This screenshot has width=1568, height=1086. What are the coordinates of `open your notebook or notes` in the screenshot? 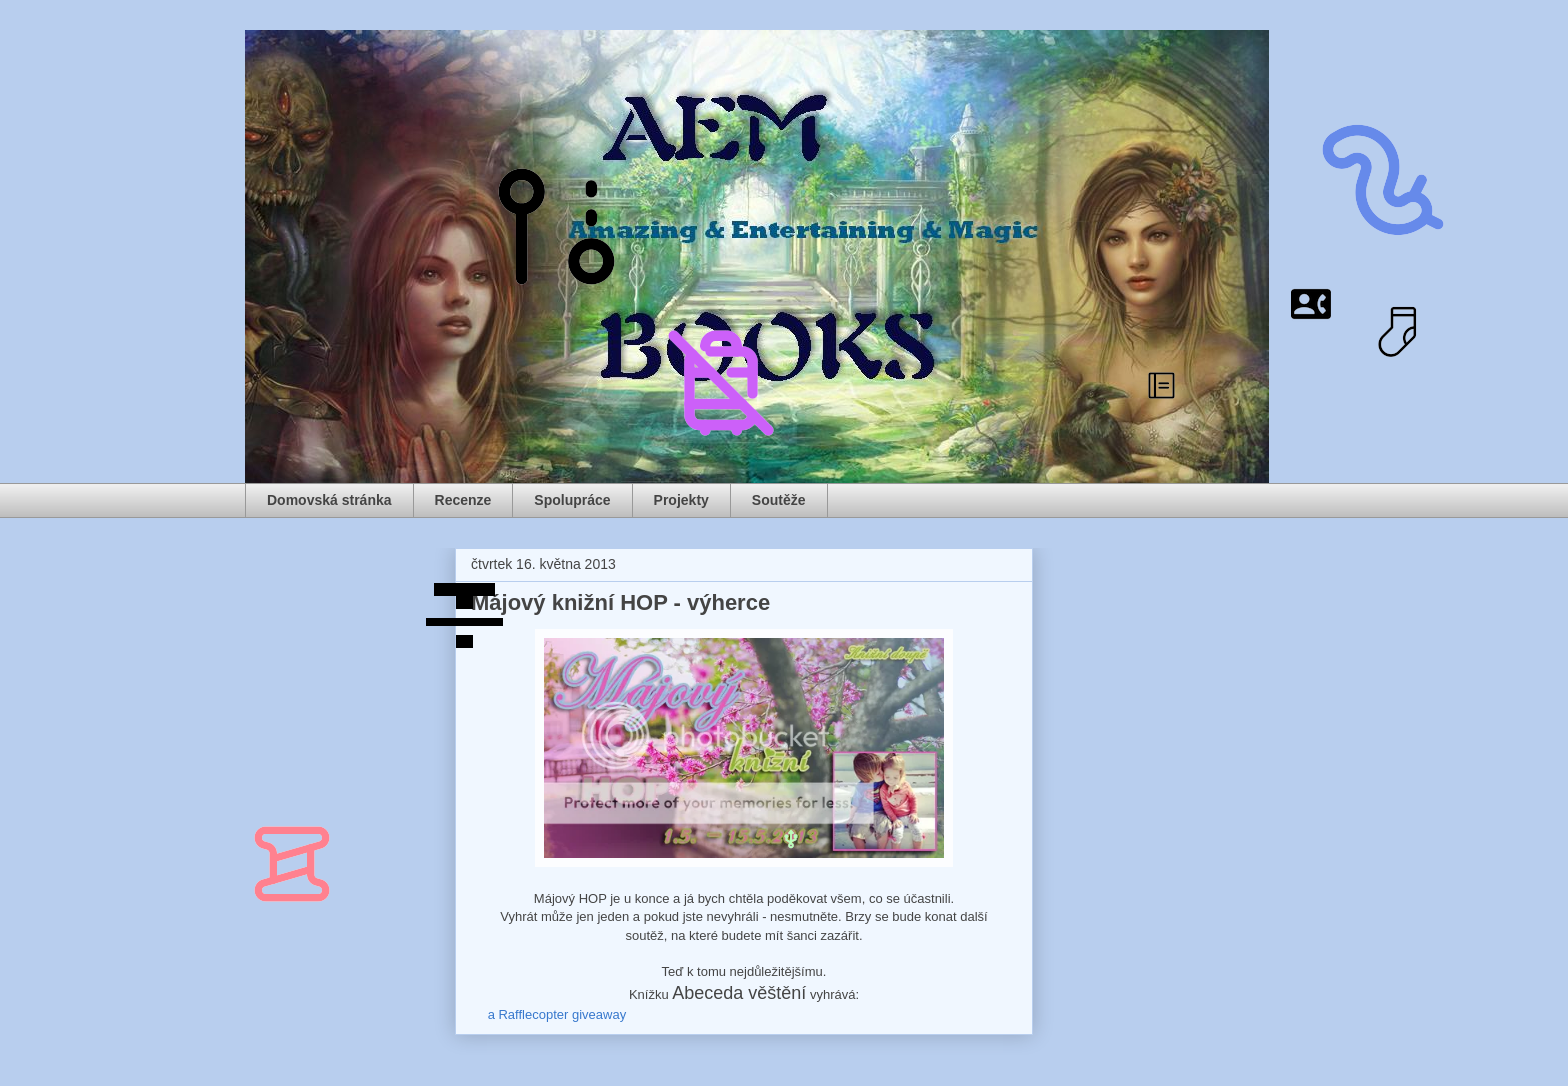 It's located at (1161, 385).